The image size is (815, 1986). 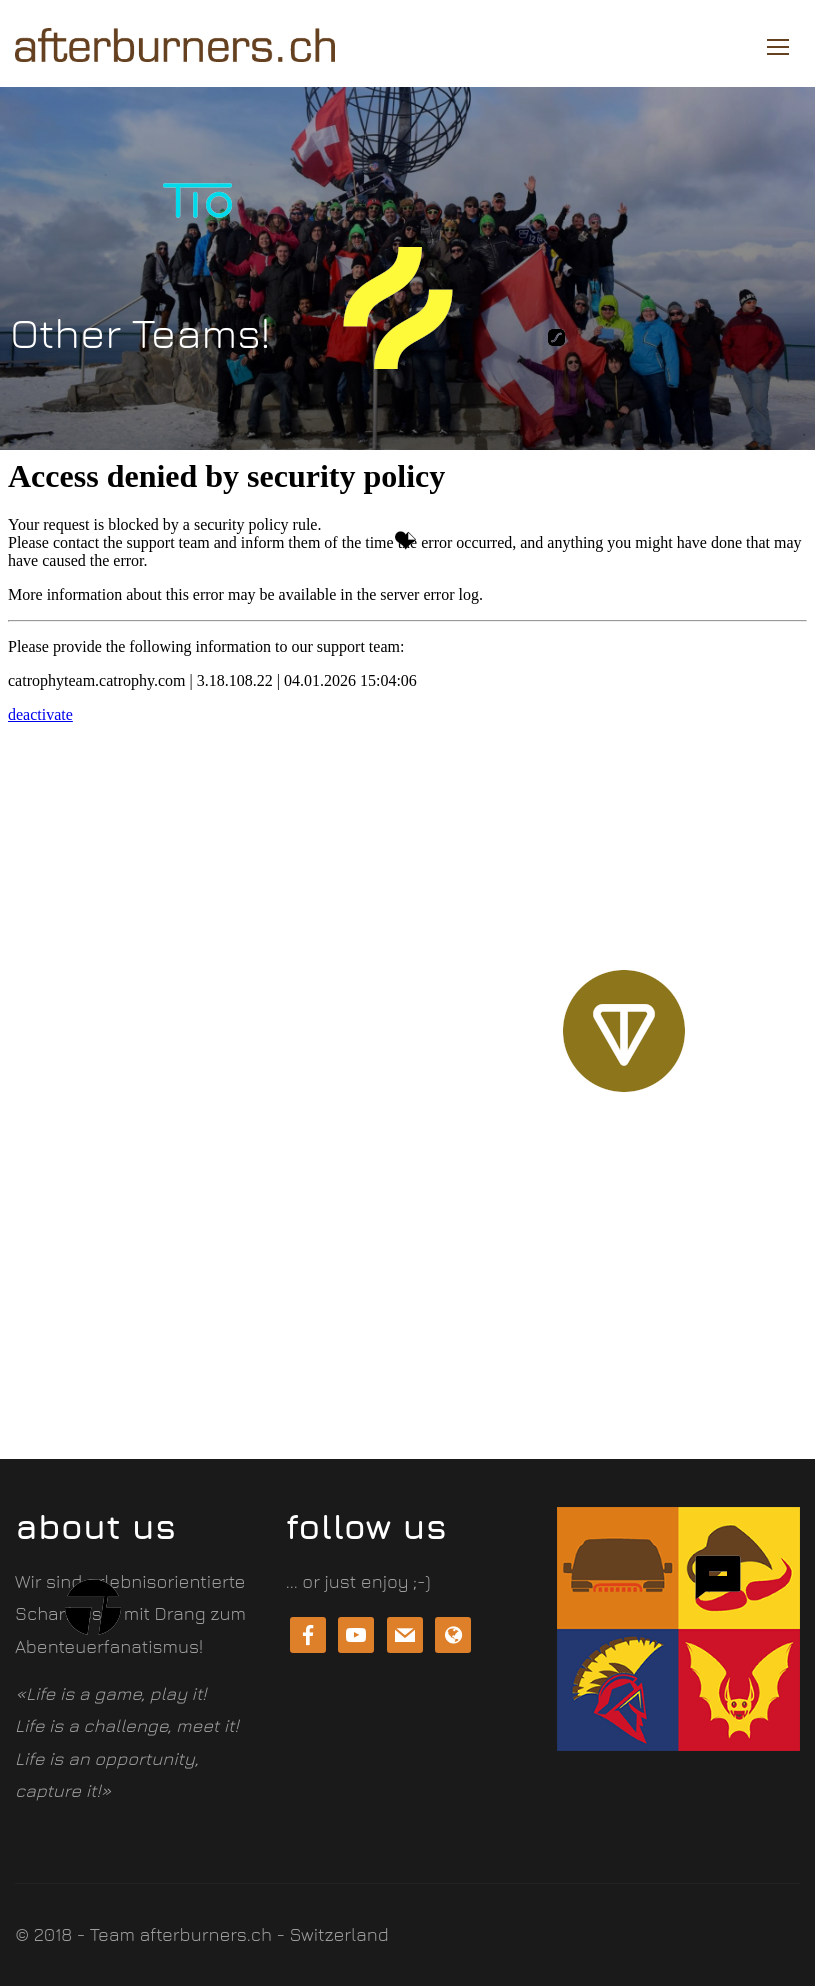 I want to click on open try it online code interpreter, so click(x=197, y=200).